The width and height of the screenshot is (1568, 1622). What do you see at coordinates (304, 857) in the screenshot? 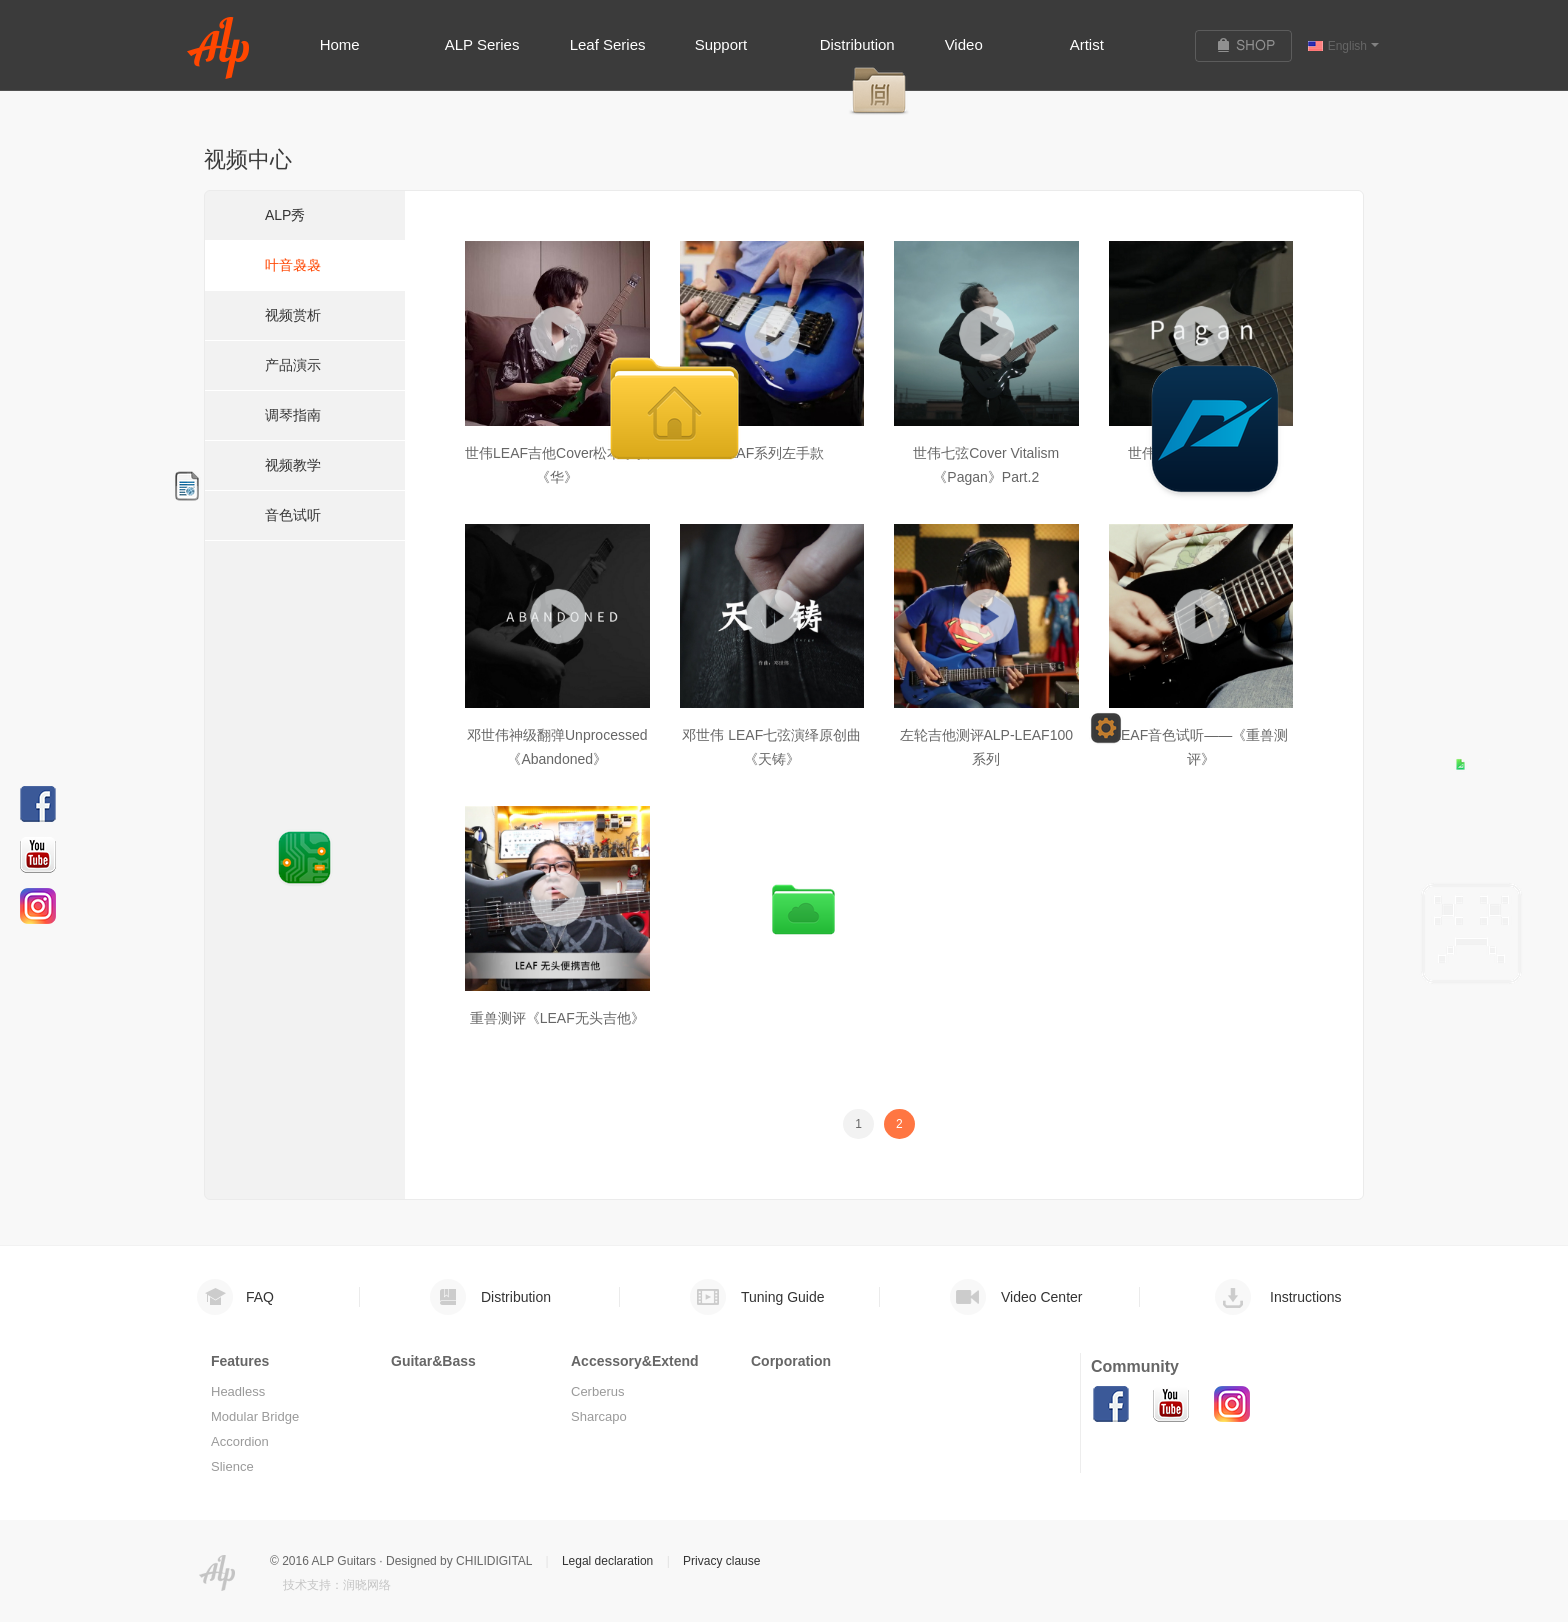
I see `open pcbnew PCB design application` at bounding box center [304, 857].